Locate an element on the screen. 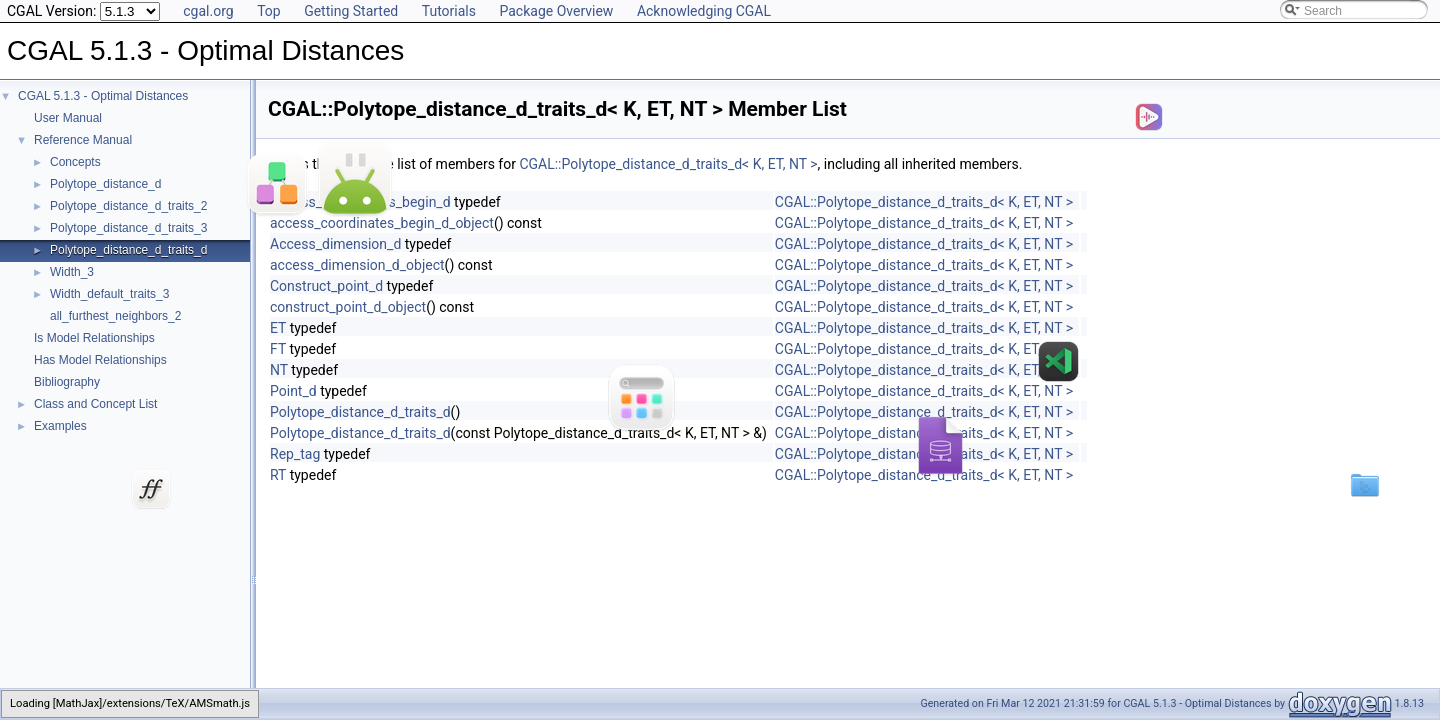 The width and height of the screenshot is (1440, 720). open android file transfer app is located at coordinates (355, 177).